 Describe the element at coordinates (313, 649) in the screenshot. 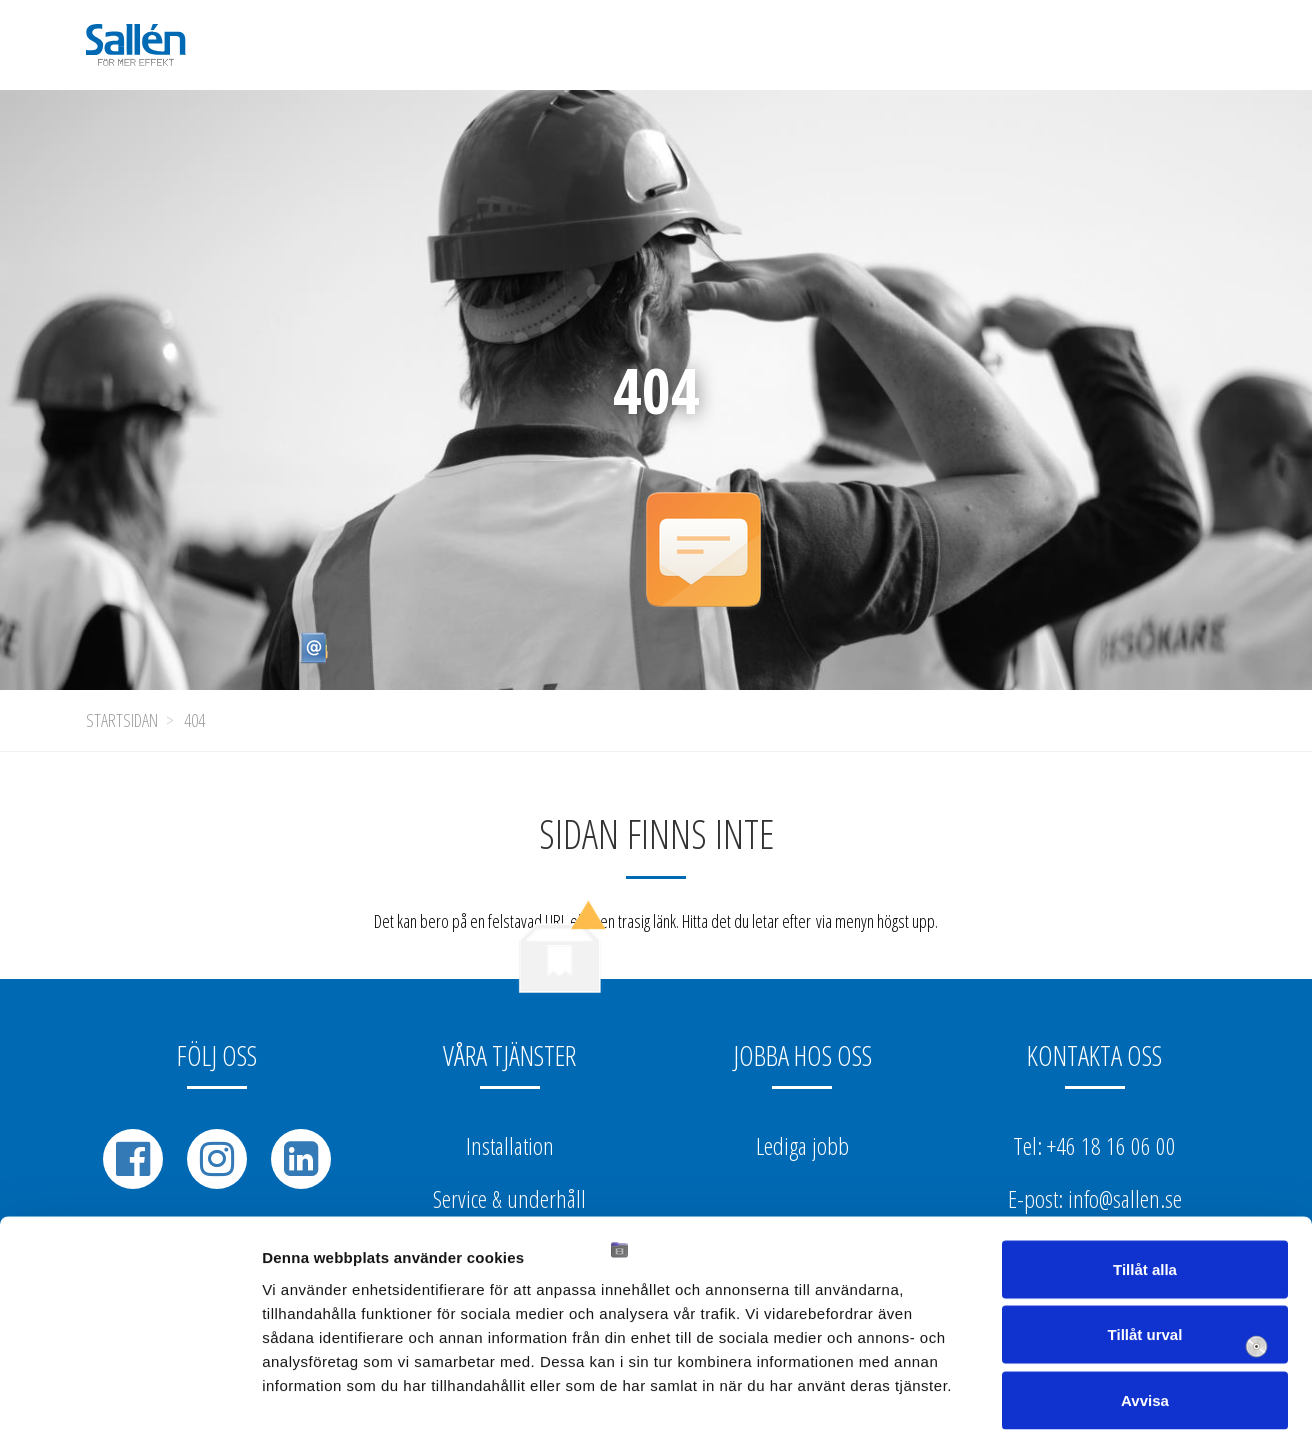

I see `open your address book or contacts` at that location.